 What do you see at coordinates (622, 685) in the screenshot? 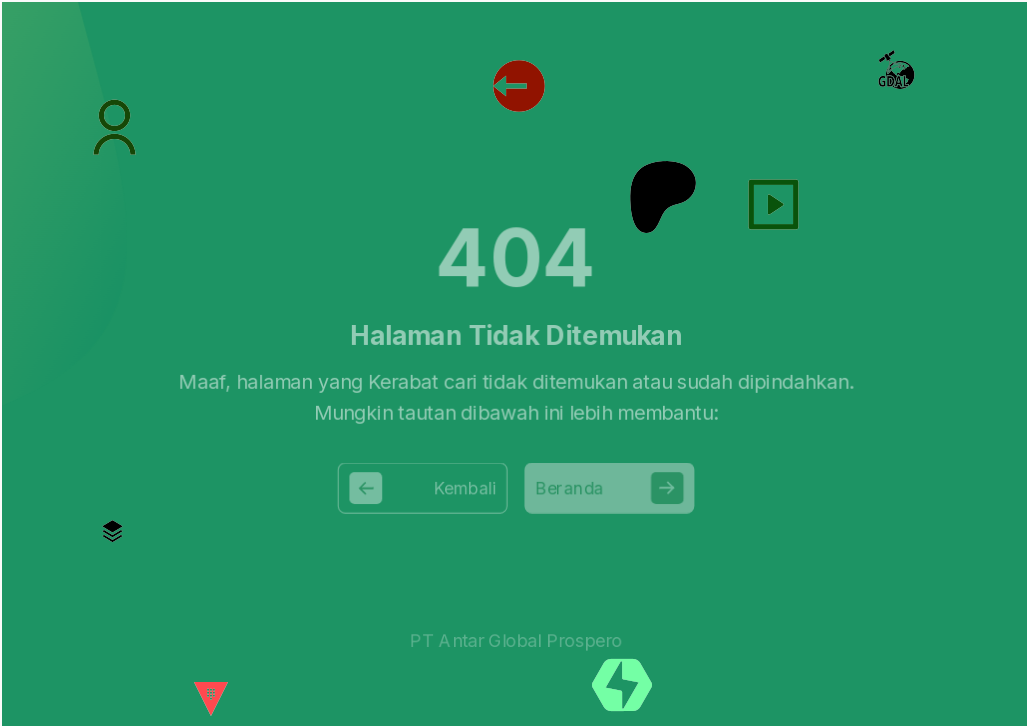
I see `chakra ui logo` at bounding box center [622, 685].